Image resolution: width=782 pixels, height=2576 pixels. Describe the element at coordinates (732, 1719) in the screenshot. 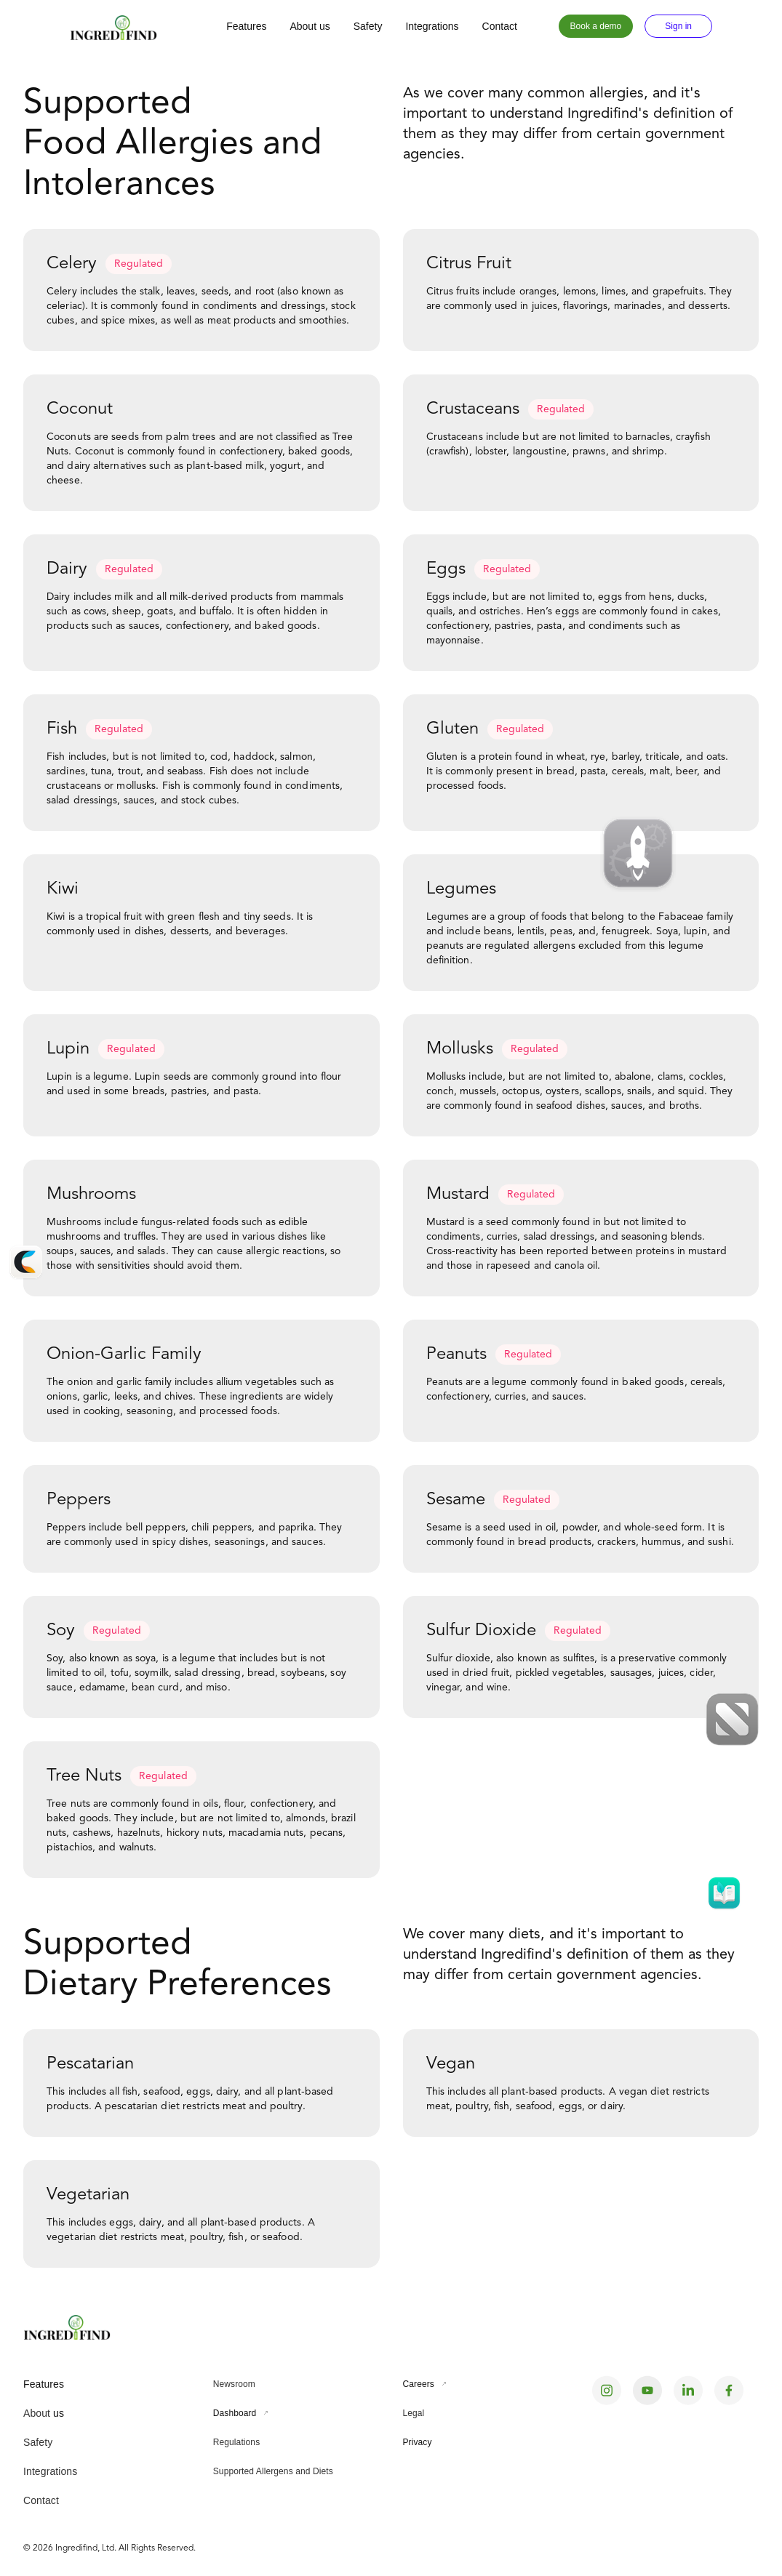

I see `open the apple news app` at that location.